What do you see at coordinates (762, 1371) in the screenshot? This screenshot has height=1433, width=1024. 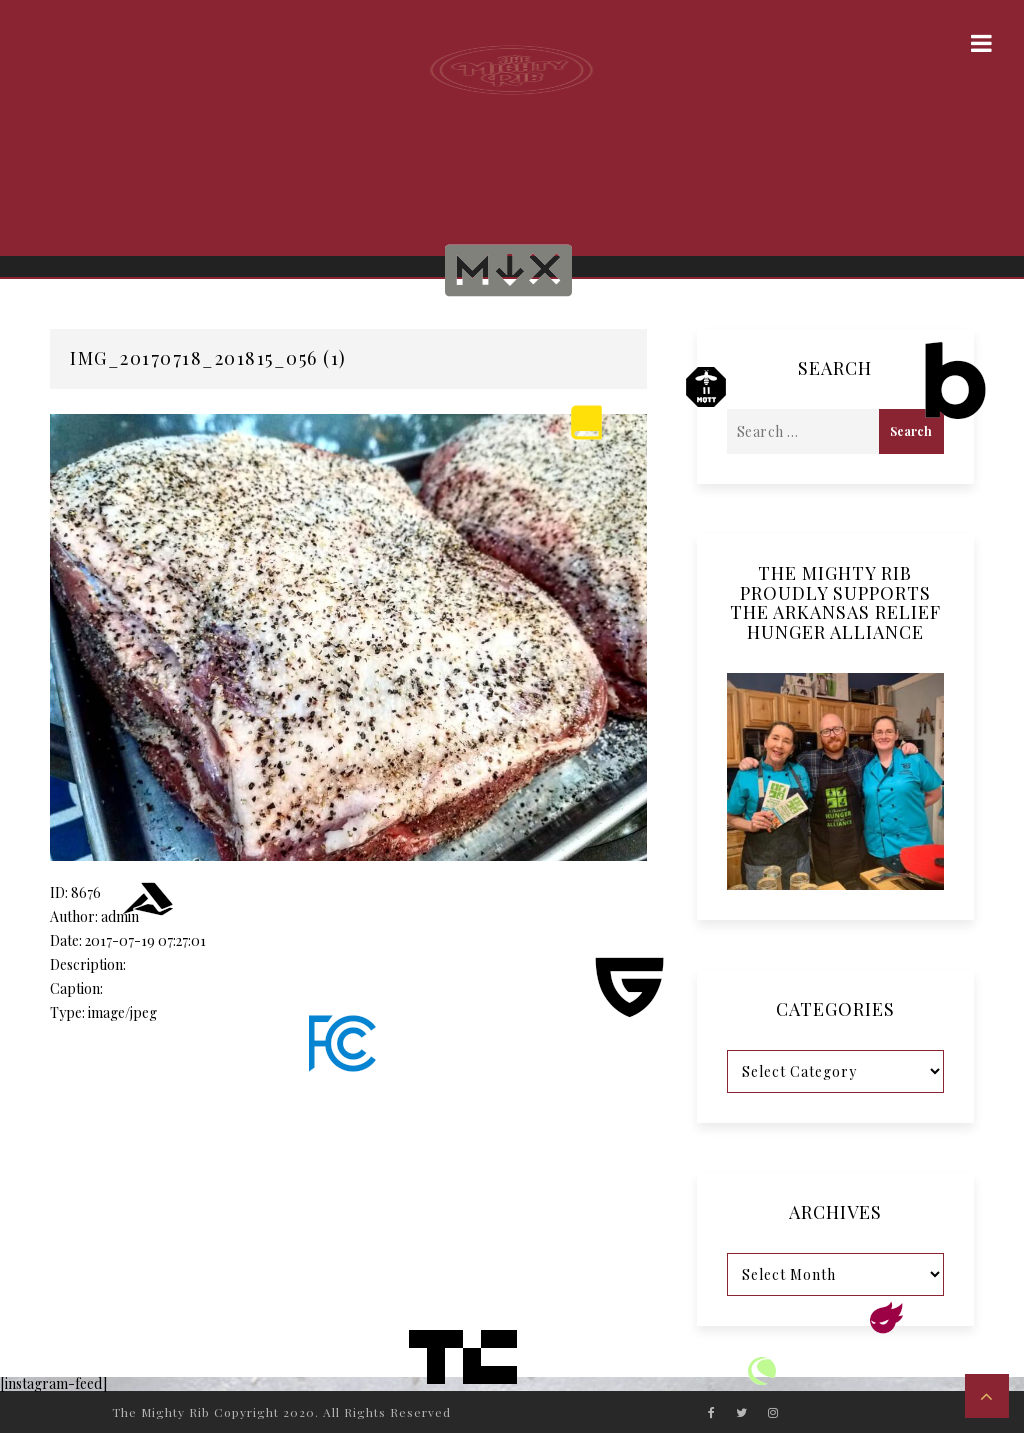 I see `celestron brand logo` at bounding box center [762, 1371].